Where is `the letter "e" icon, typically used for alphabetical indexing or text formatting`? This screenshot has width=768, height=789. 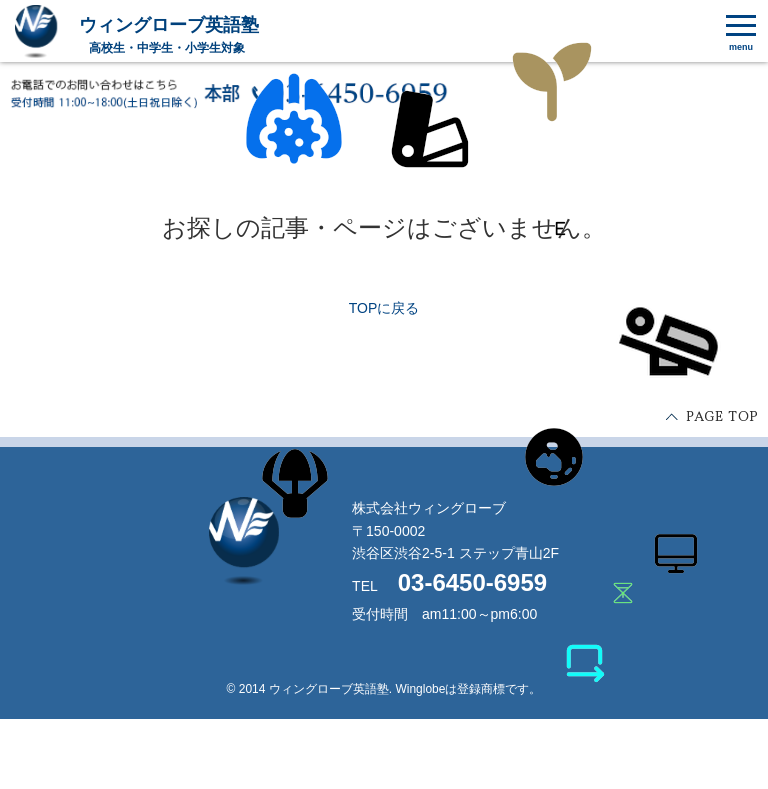
the letter "e" icon, typically used for alphabetical indexing or text formatting is located at coordinates (560, 228).